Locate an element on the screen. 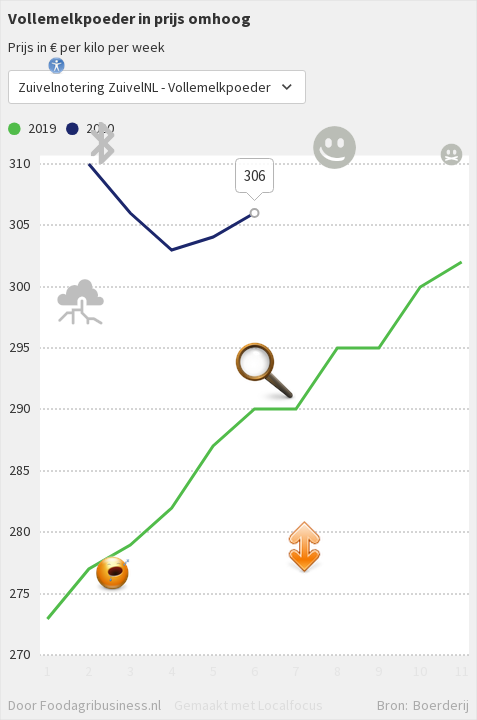 The height and width of the screenshot is (720, 477). indicates user is tired or exhausted is located at coordinates (112, 574).